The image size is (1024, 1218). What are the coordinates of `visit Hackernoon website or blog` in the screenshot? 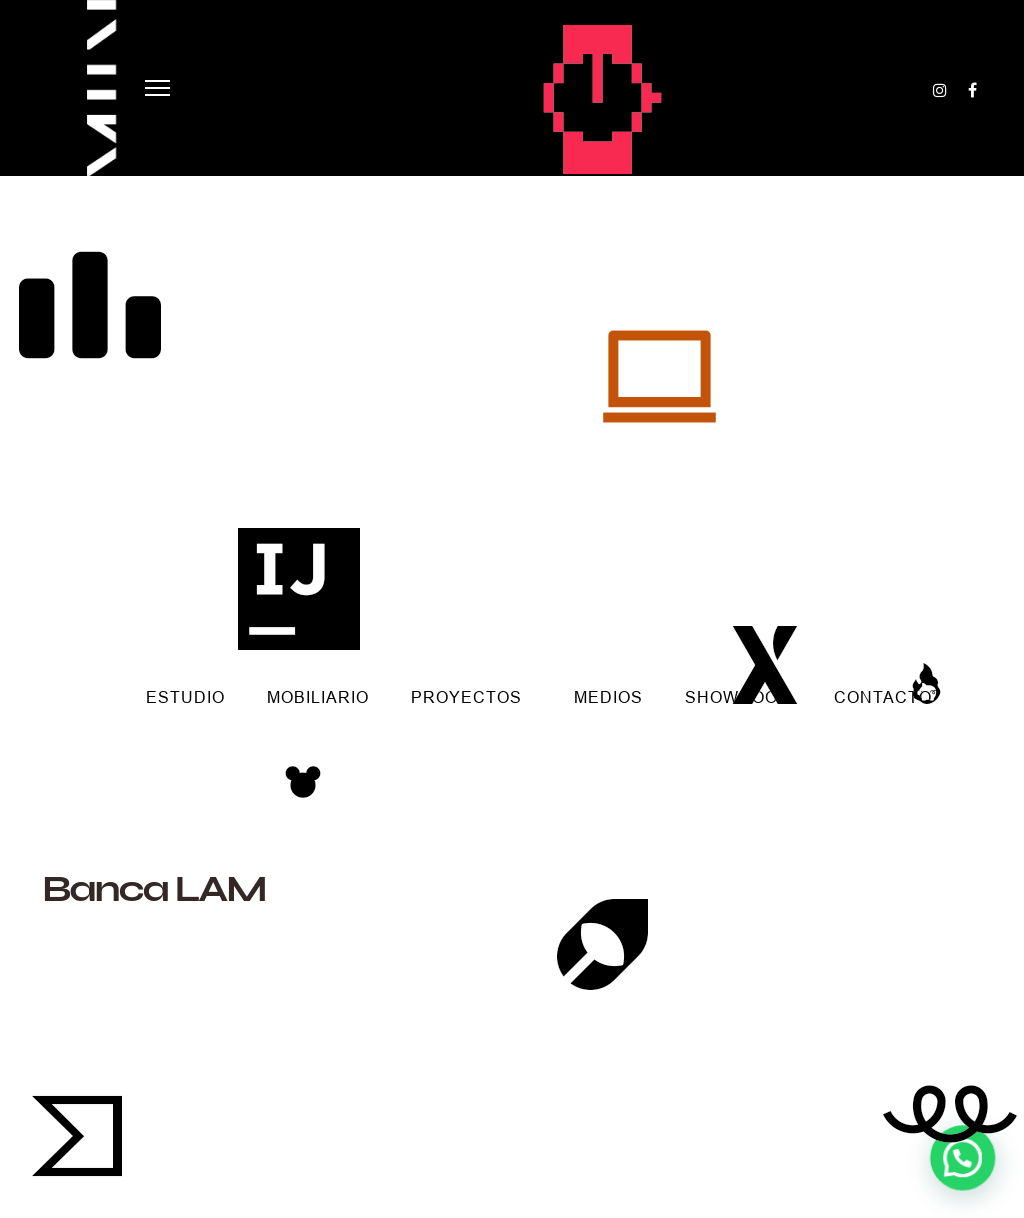 It's located at (602, 99).